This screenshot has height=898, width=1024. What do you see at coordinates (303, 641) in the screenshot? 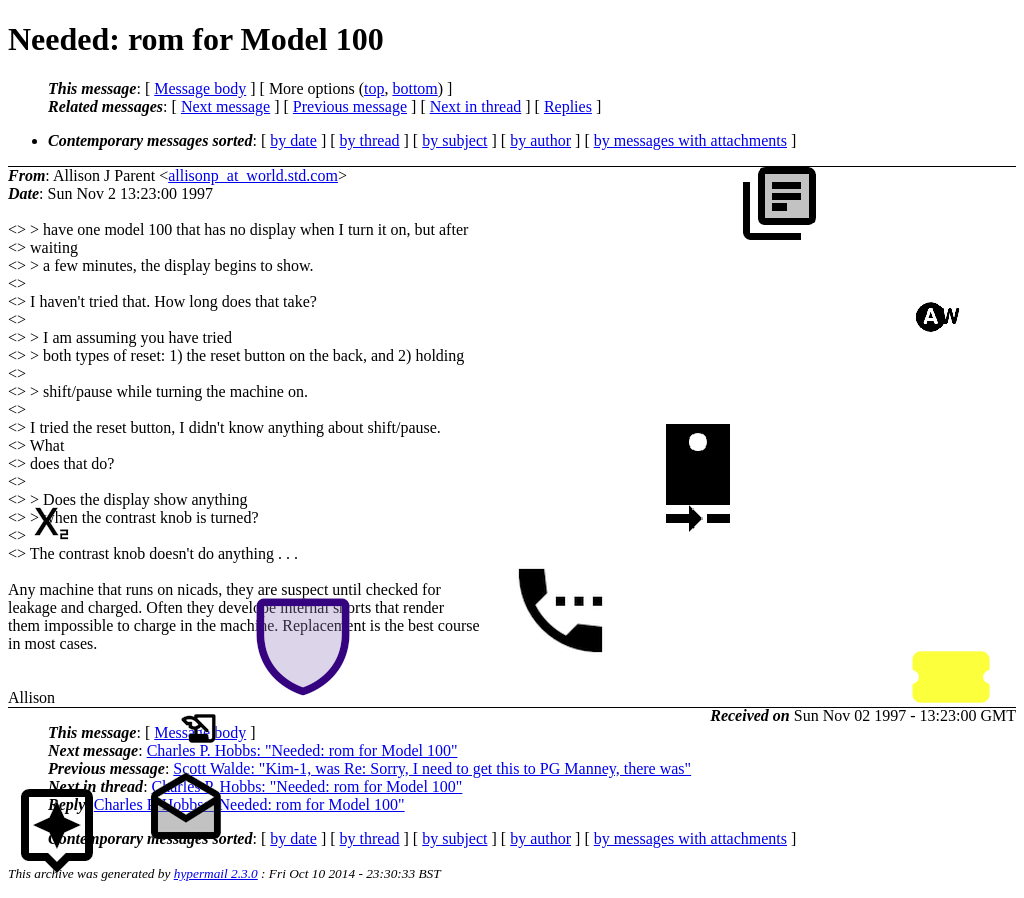
I see `access security or privacy settings` at bounding box center [303, 641].